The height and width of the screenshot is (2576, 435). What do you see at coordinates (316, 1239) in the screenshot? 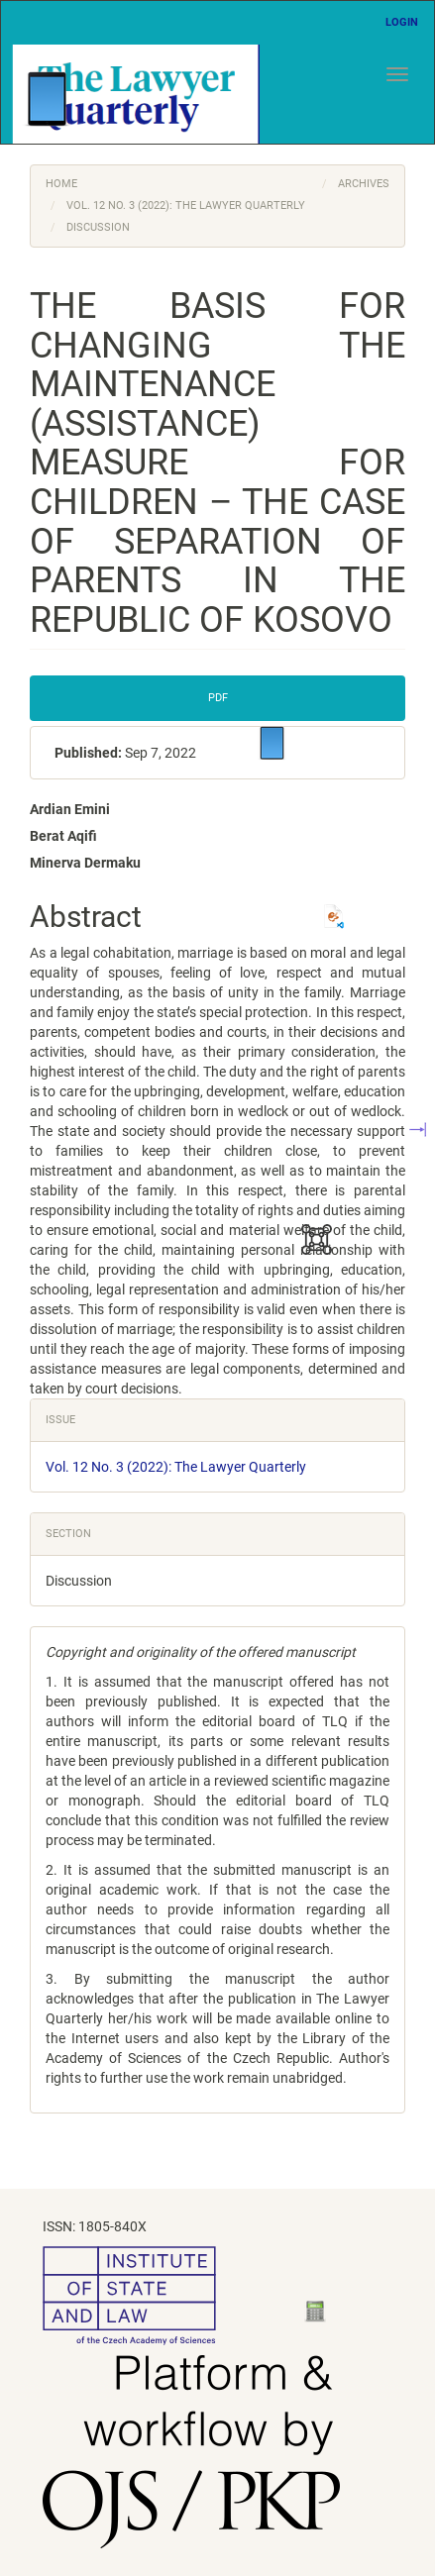
I see `open gnome boxes virtual machine manager` at bounding box center [316, 1239].